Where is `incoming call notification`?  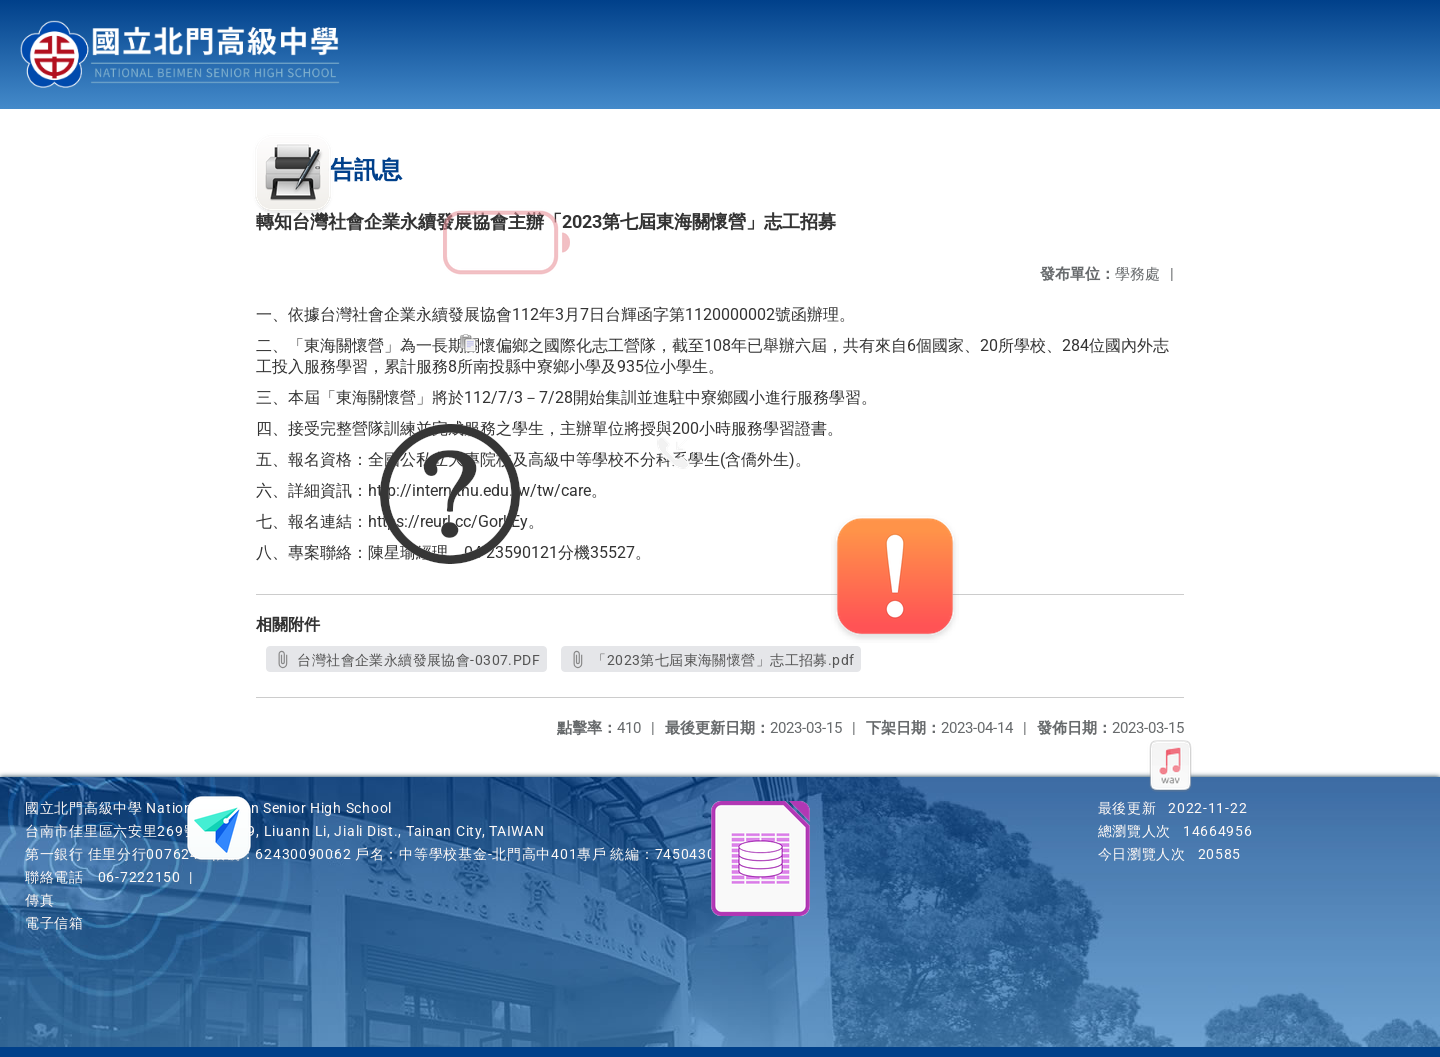 incoming call notification is located at coordinates (673, 452).